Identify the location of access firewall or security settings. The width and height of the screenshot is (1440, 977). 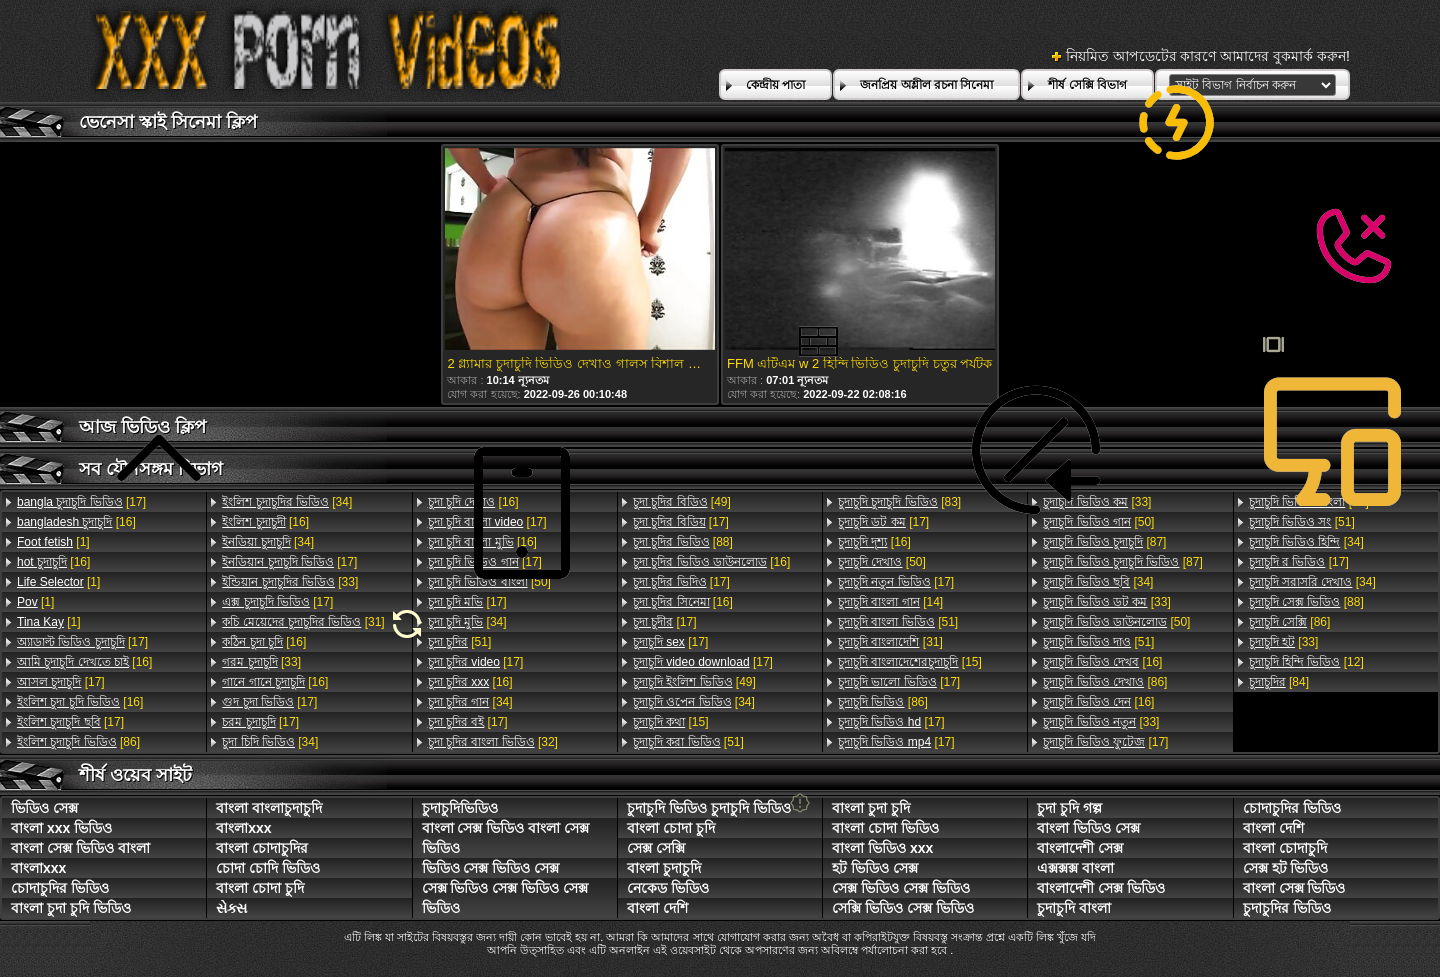
(818, 341).